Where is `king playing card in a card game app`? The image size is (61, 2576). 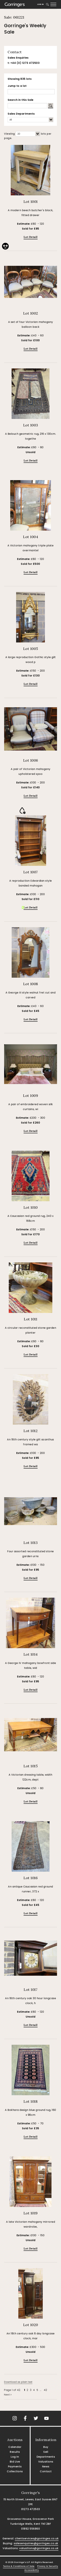
king playing card in a card game app is located at coordinates (23, 908).